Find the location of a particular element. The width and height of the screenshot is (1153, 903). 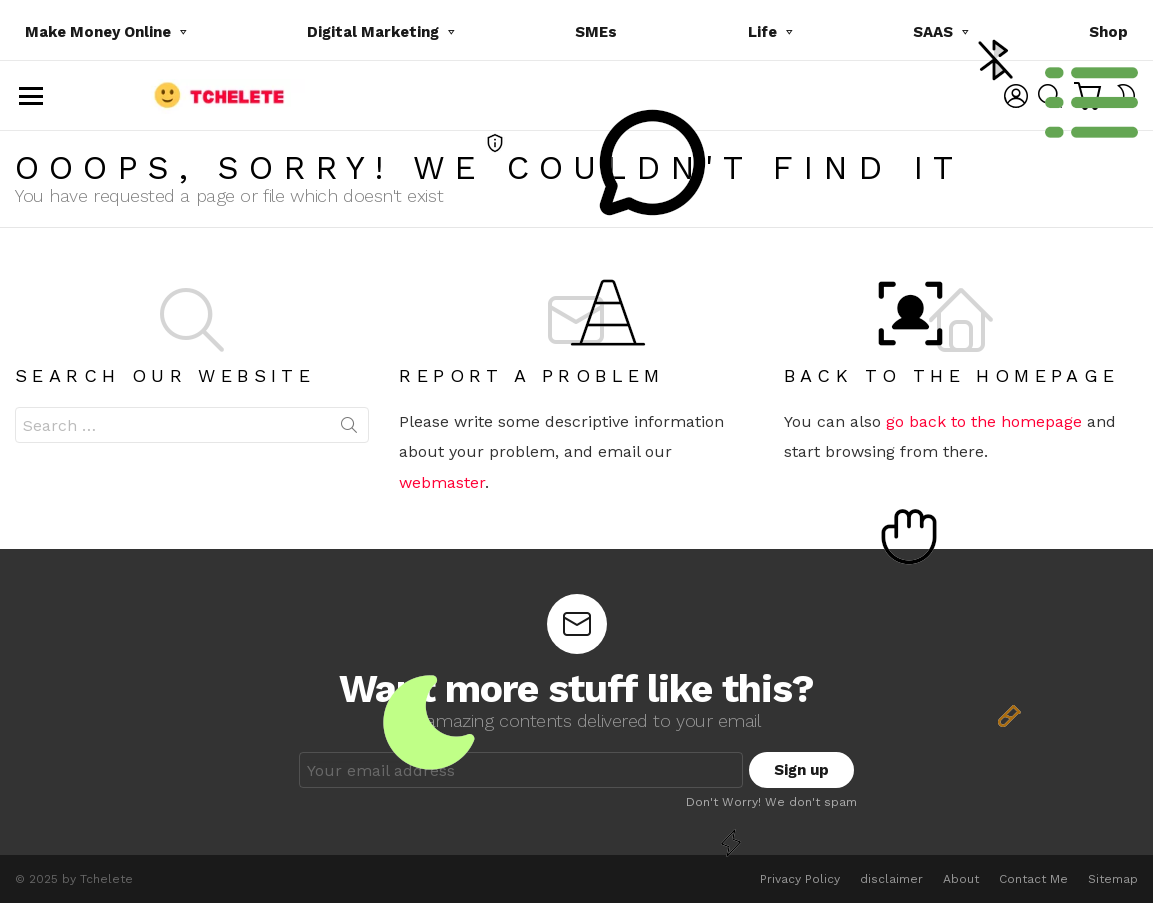

indicates fast or instant action is located at coordinates (731, 843).